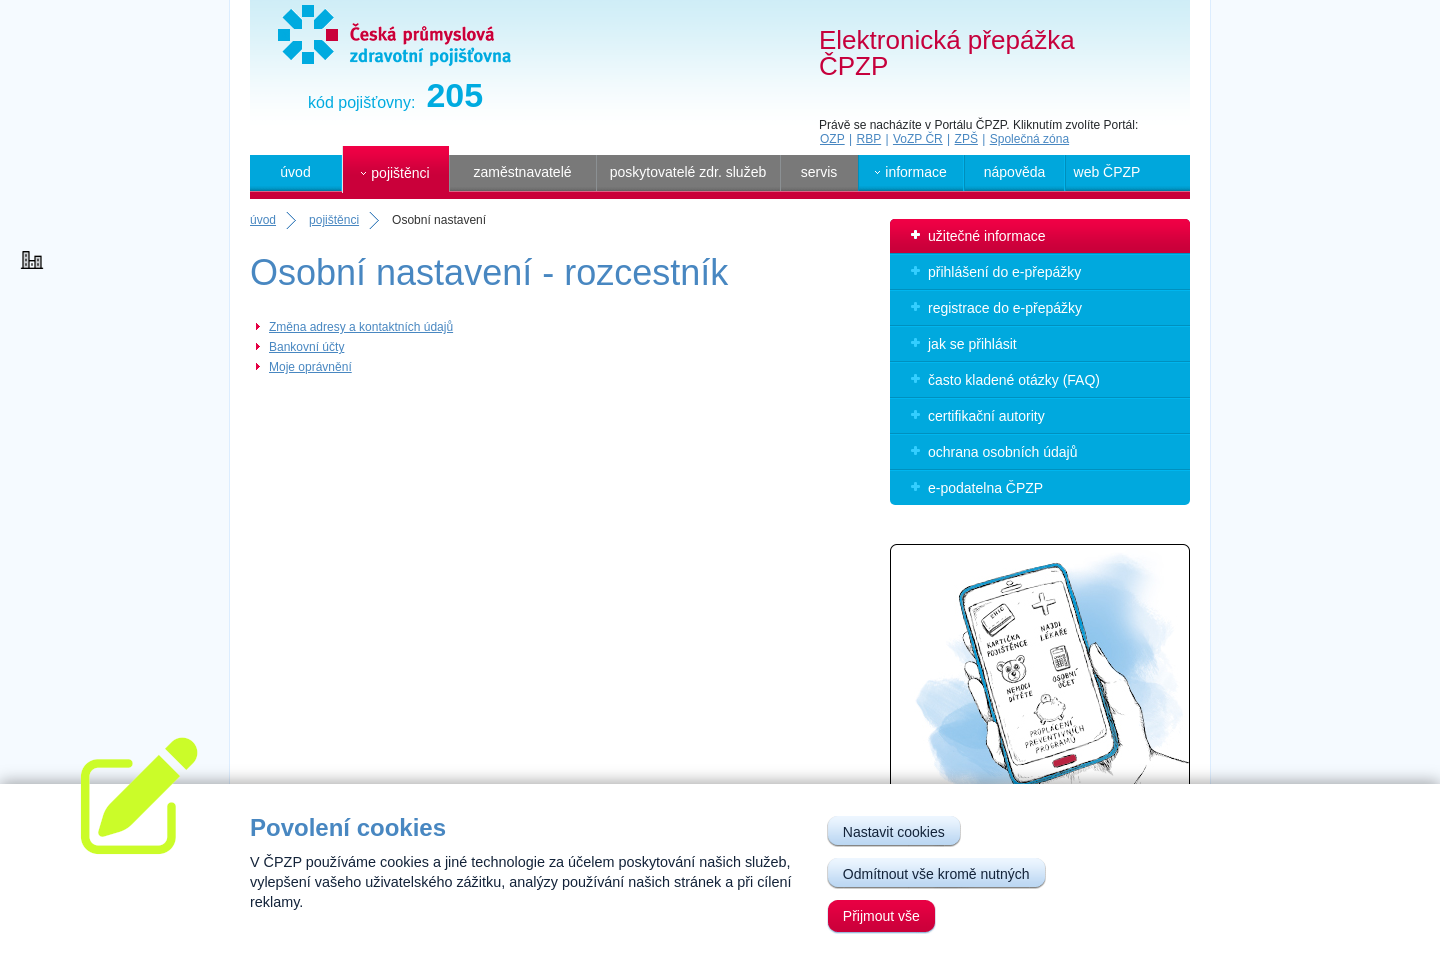 The width and height of the screenshot is (1440, 966). I want to click on edit or compose a new document, so click(137, 798).